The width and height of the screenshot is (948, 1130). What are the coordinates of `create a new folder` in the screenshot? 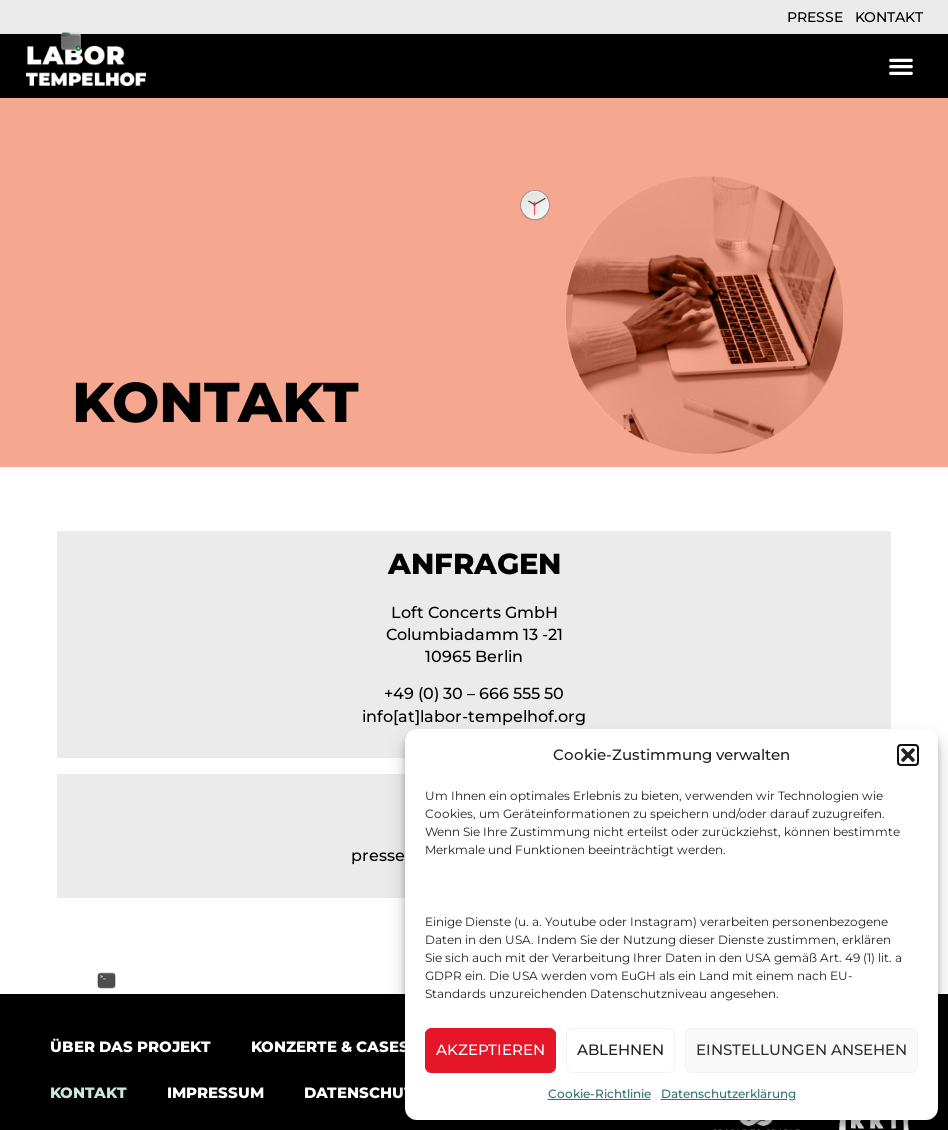 It's located at (71, 41).